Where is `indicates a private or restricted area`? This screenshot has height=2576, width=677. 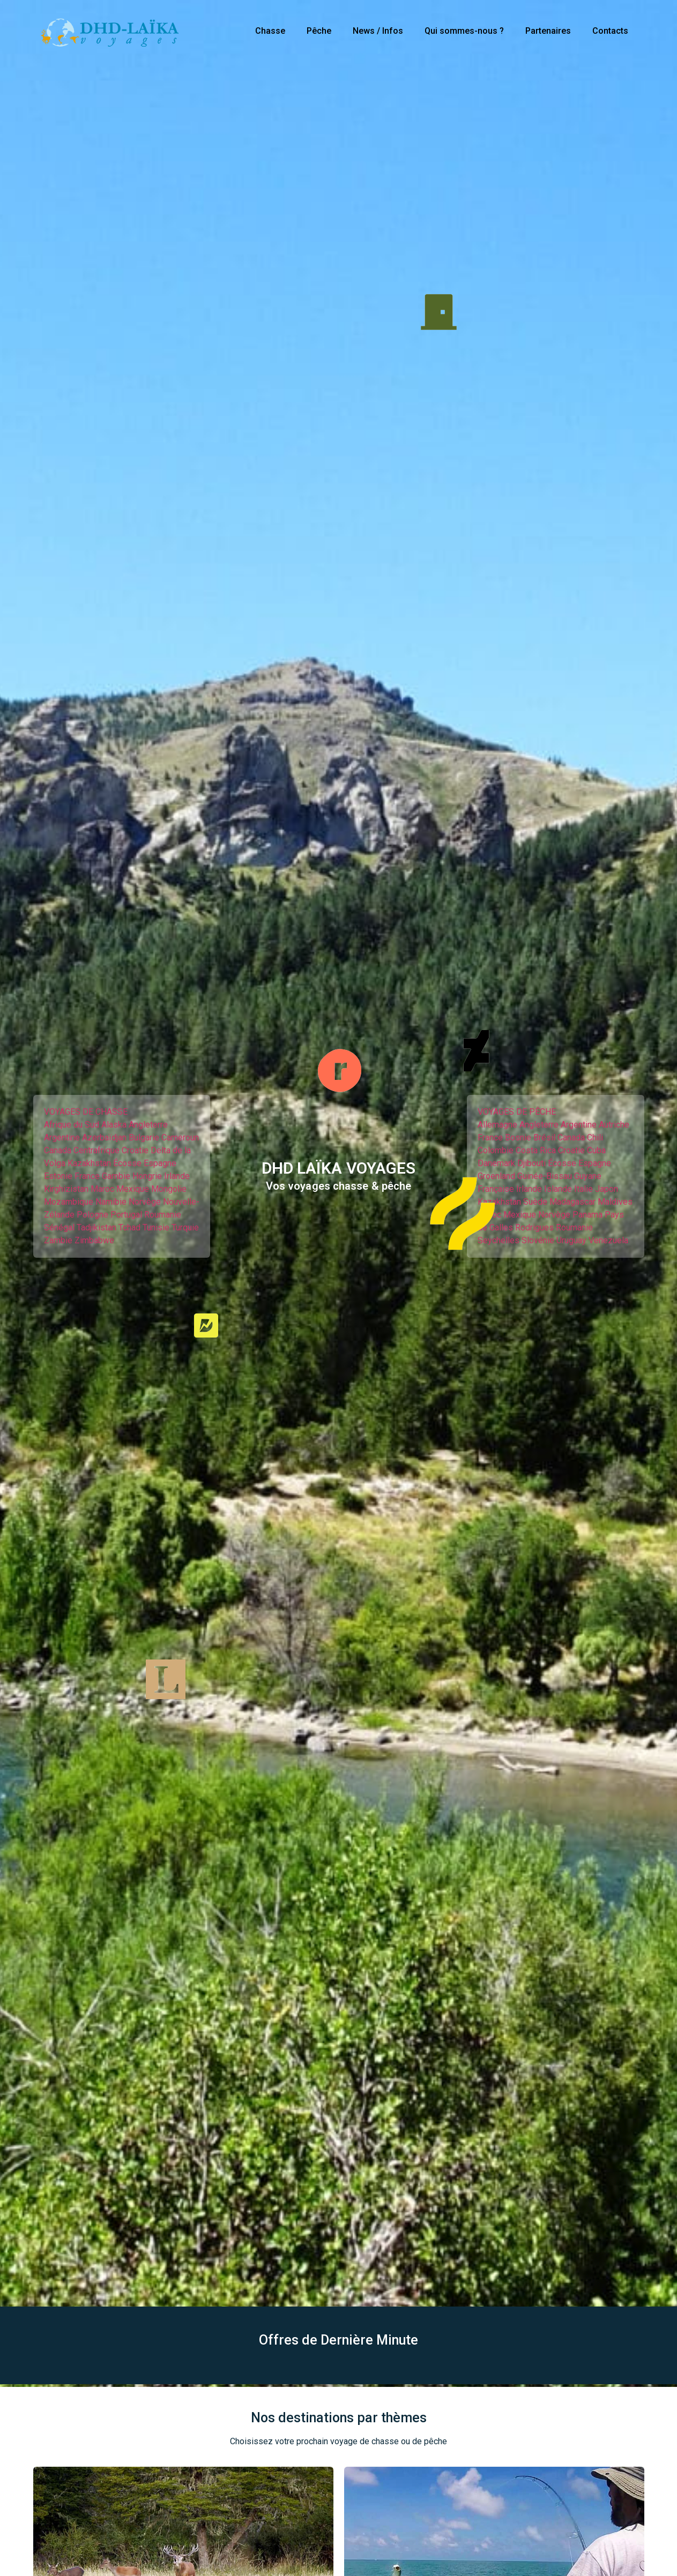
indicates a private or restricted area is located at coordinates (438, 312).